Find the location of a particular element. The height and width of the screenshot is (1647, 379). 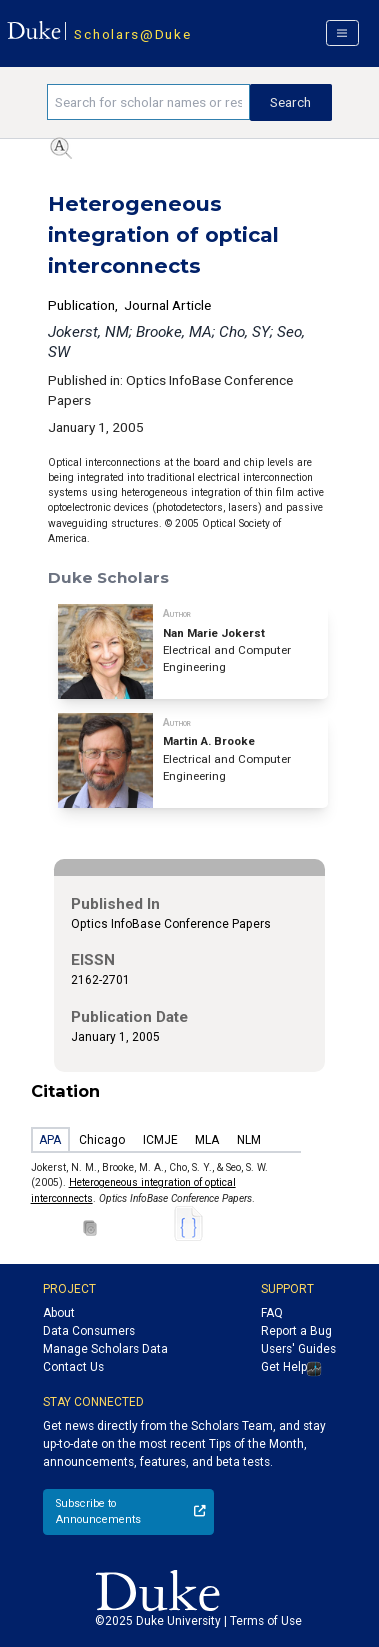

access multiple disk drives or storage devices is located at coordinates (90, 1228).